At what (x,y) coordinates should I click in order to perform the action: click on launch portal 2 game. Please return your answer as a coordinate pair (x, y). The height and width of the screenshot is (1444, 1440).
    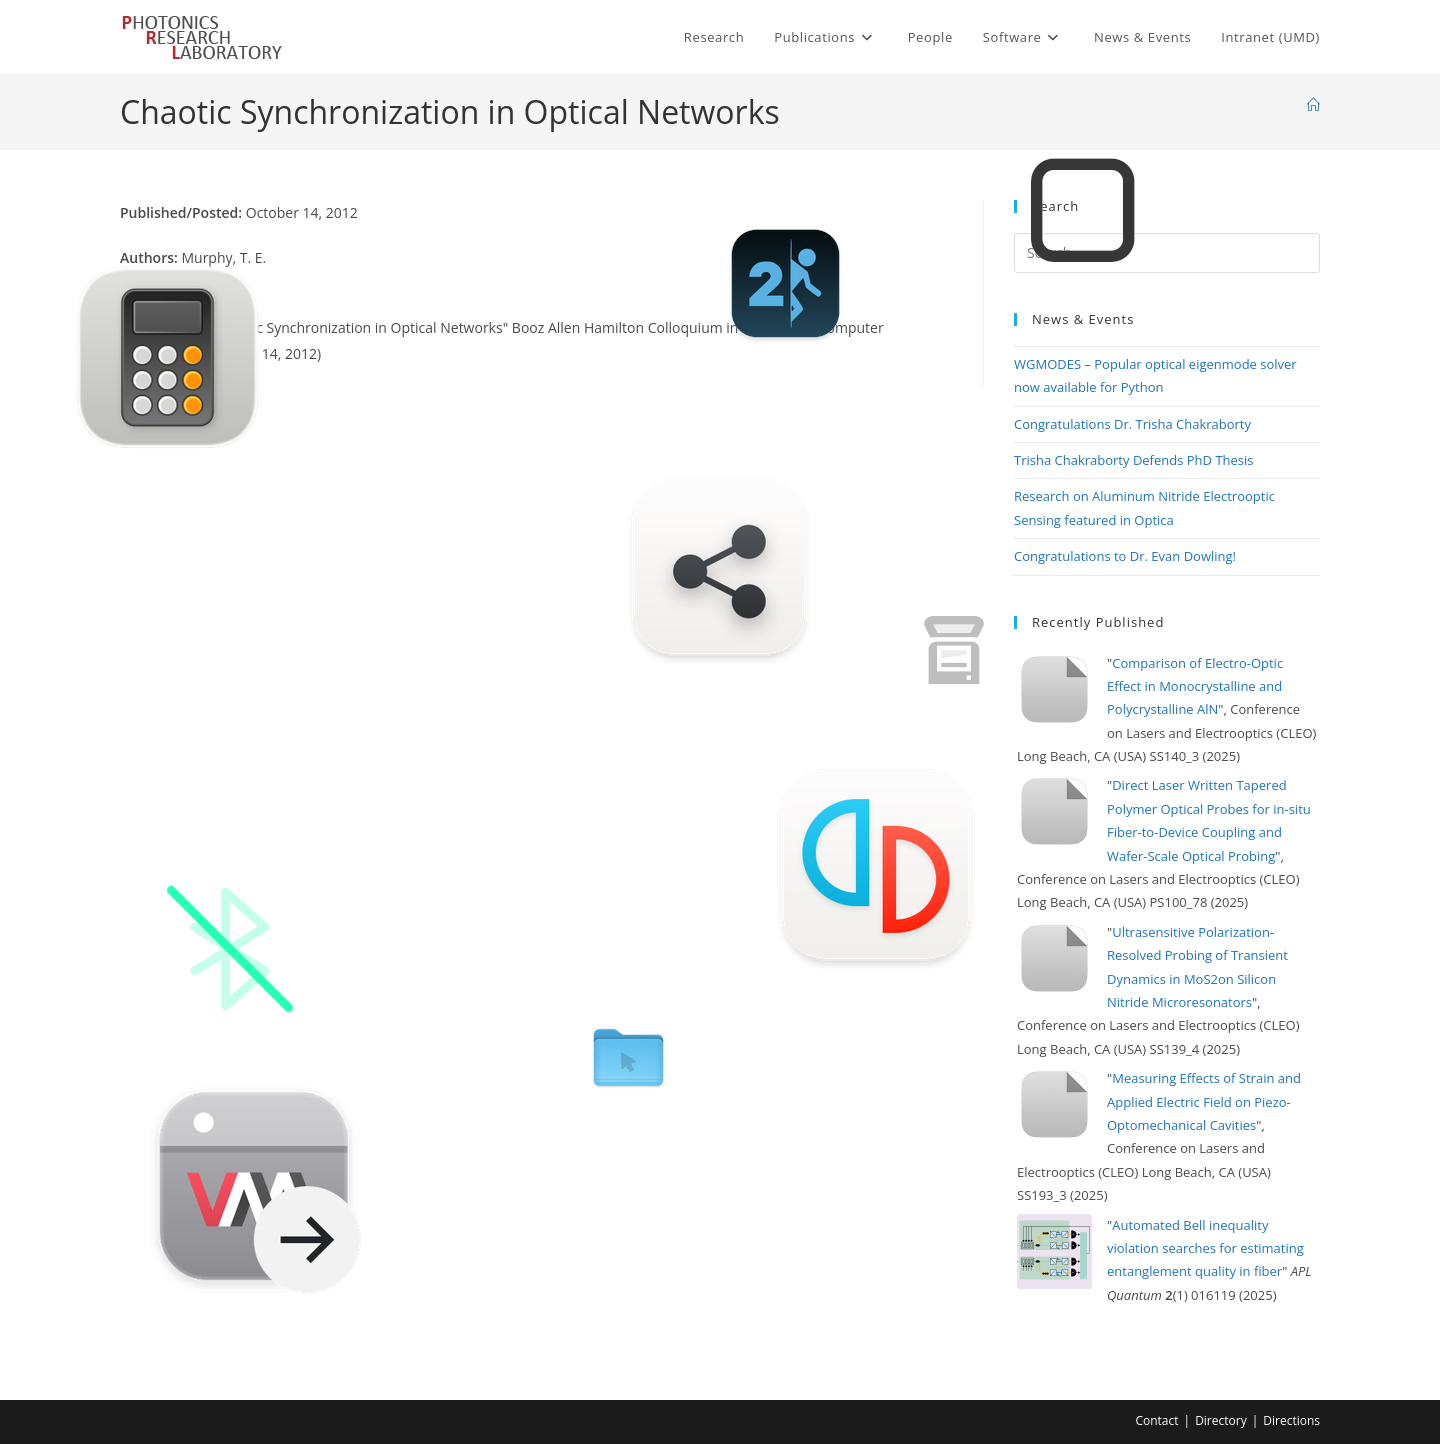
    Looking at the image, I should click on (785, 283).